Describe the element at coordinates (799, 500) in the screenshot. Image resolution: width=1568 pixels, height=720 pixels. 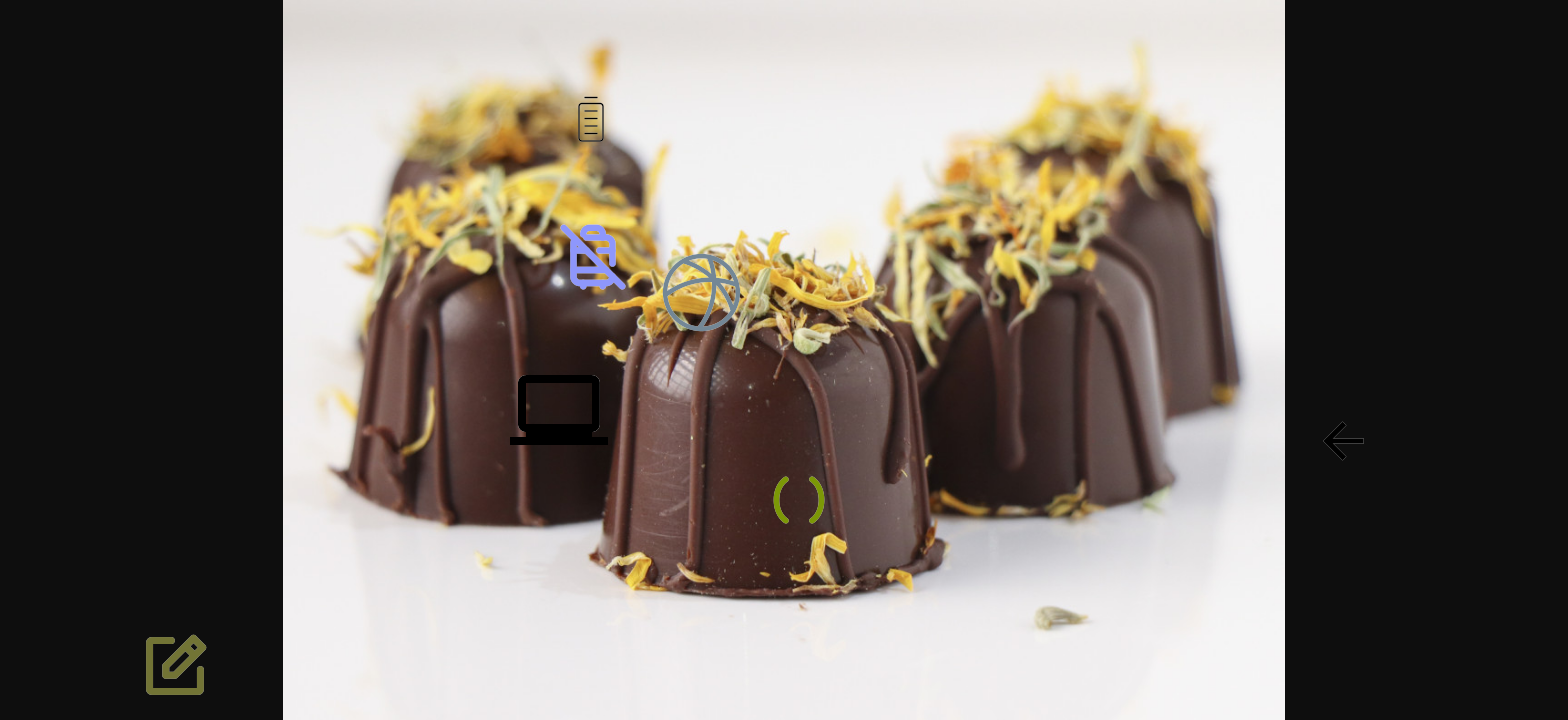
I see `insert parentheses in text or code` at that location.